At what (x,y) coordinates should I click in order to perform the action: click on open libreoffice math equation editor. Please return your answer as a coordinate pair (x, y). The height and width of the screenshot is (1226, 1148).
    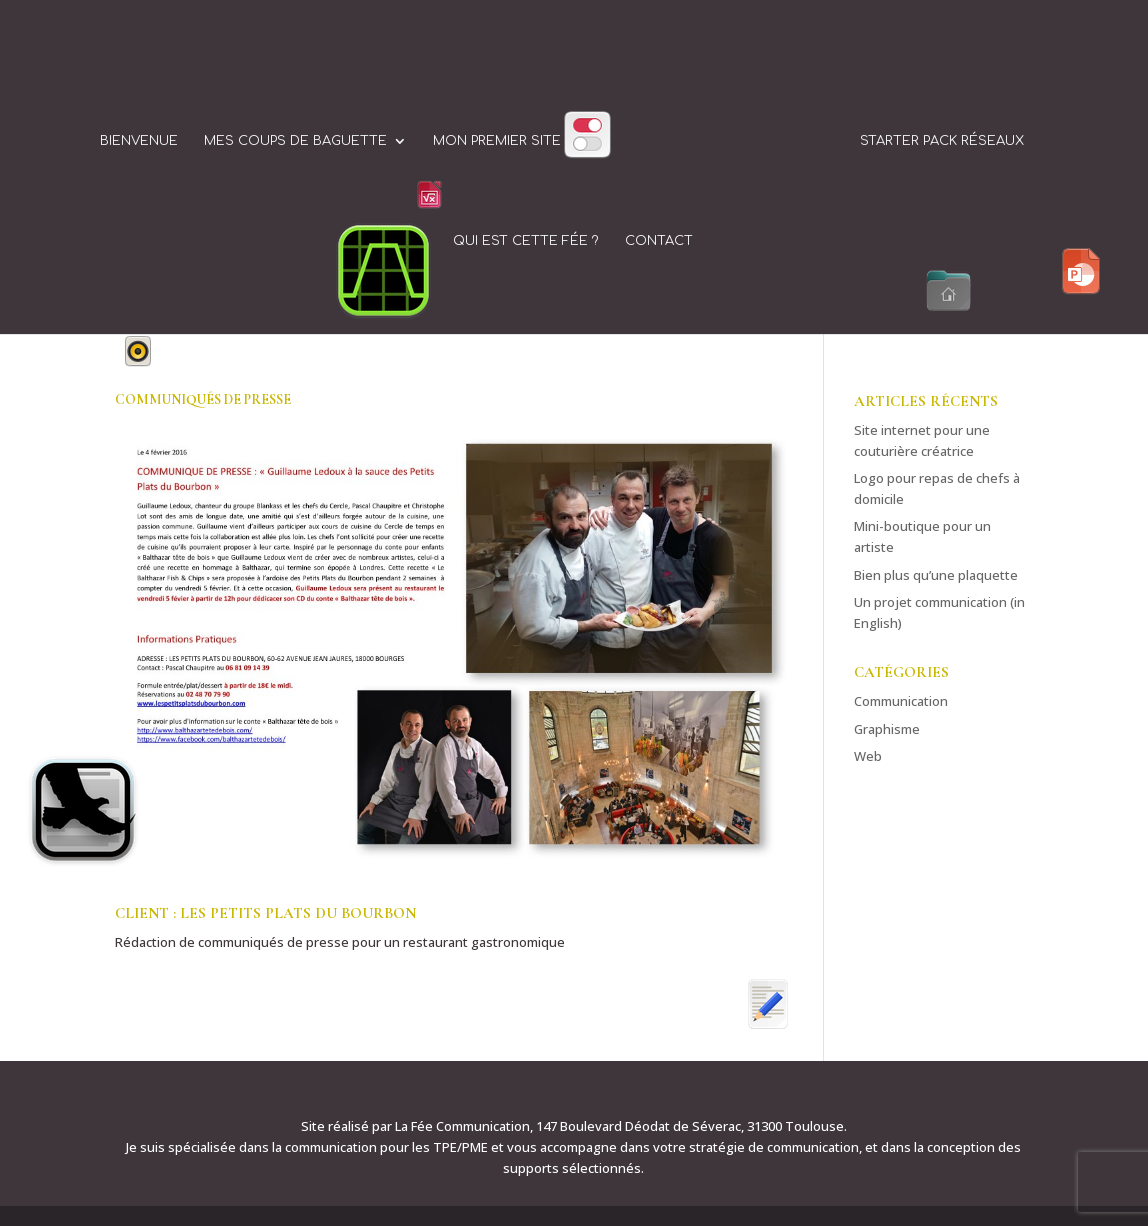
    Looking at the image, I should click on (429, 194).